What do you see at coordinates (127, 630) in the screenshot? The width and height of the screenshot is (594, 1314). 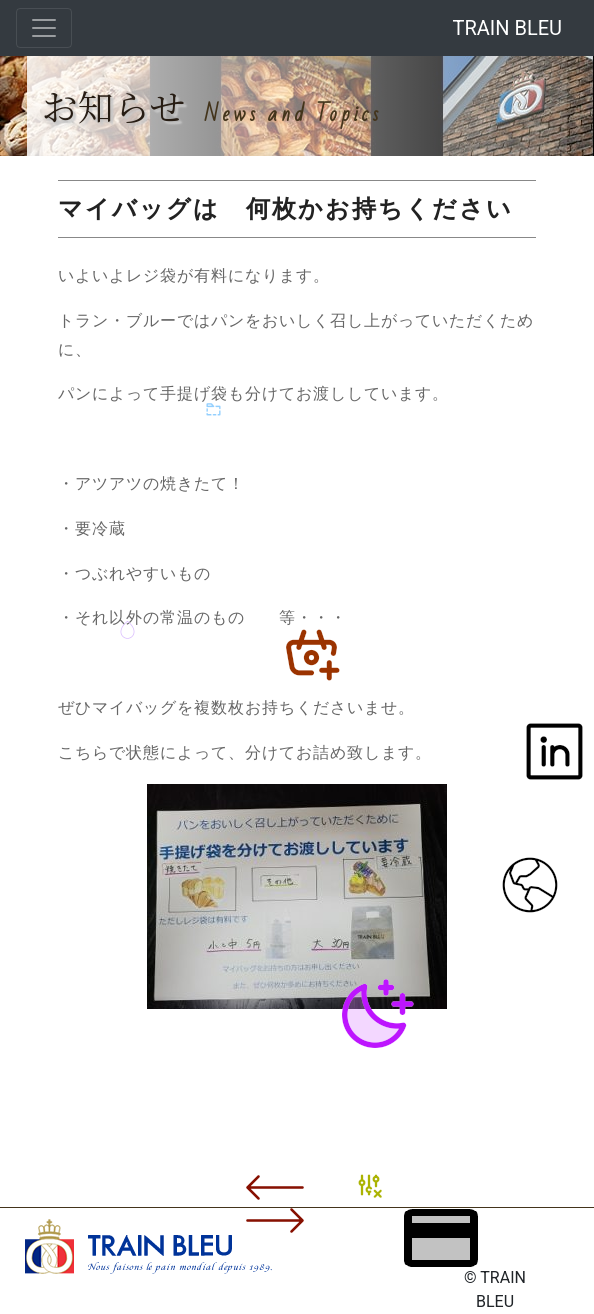 I see `indicates water or liquid content` at bounding box center [127, 630].